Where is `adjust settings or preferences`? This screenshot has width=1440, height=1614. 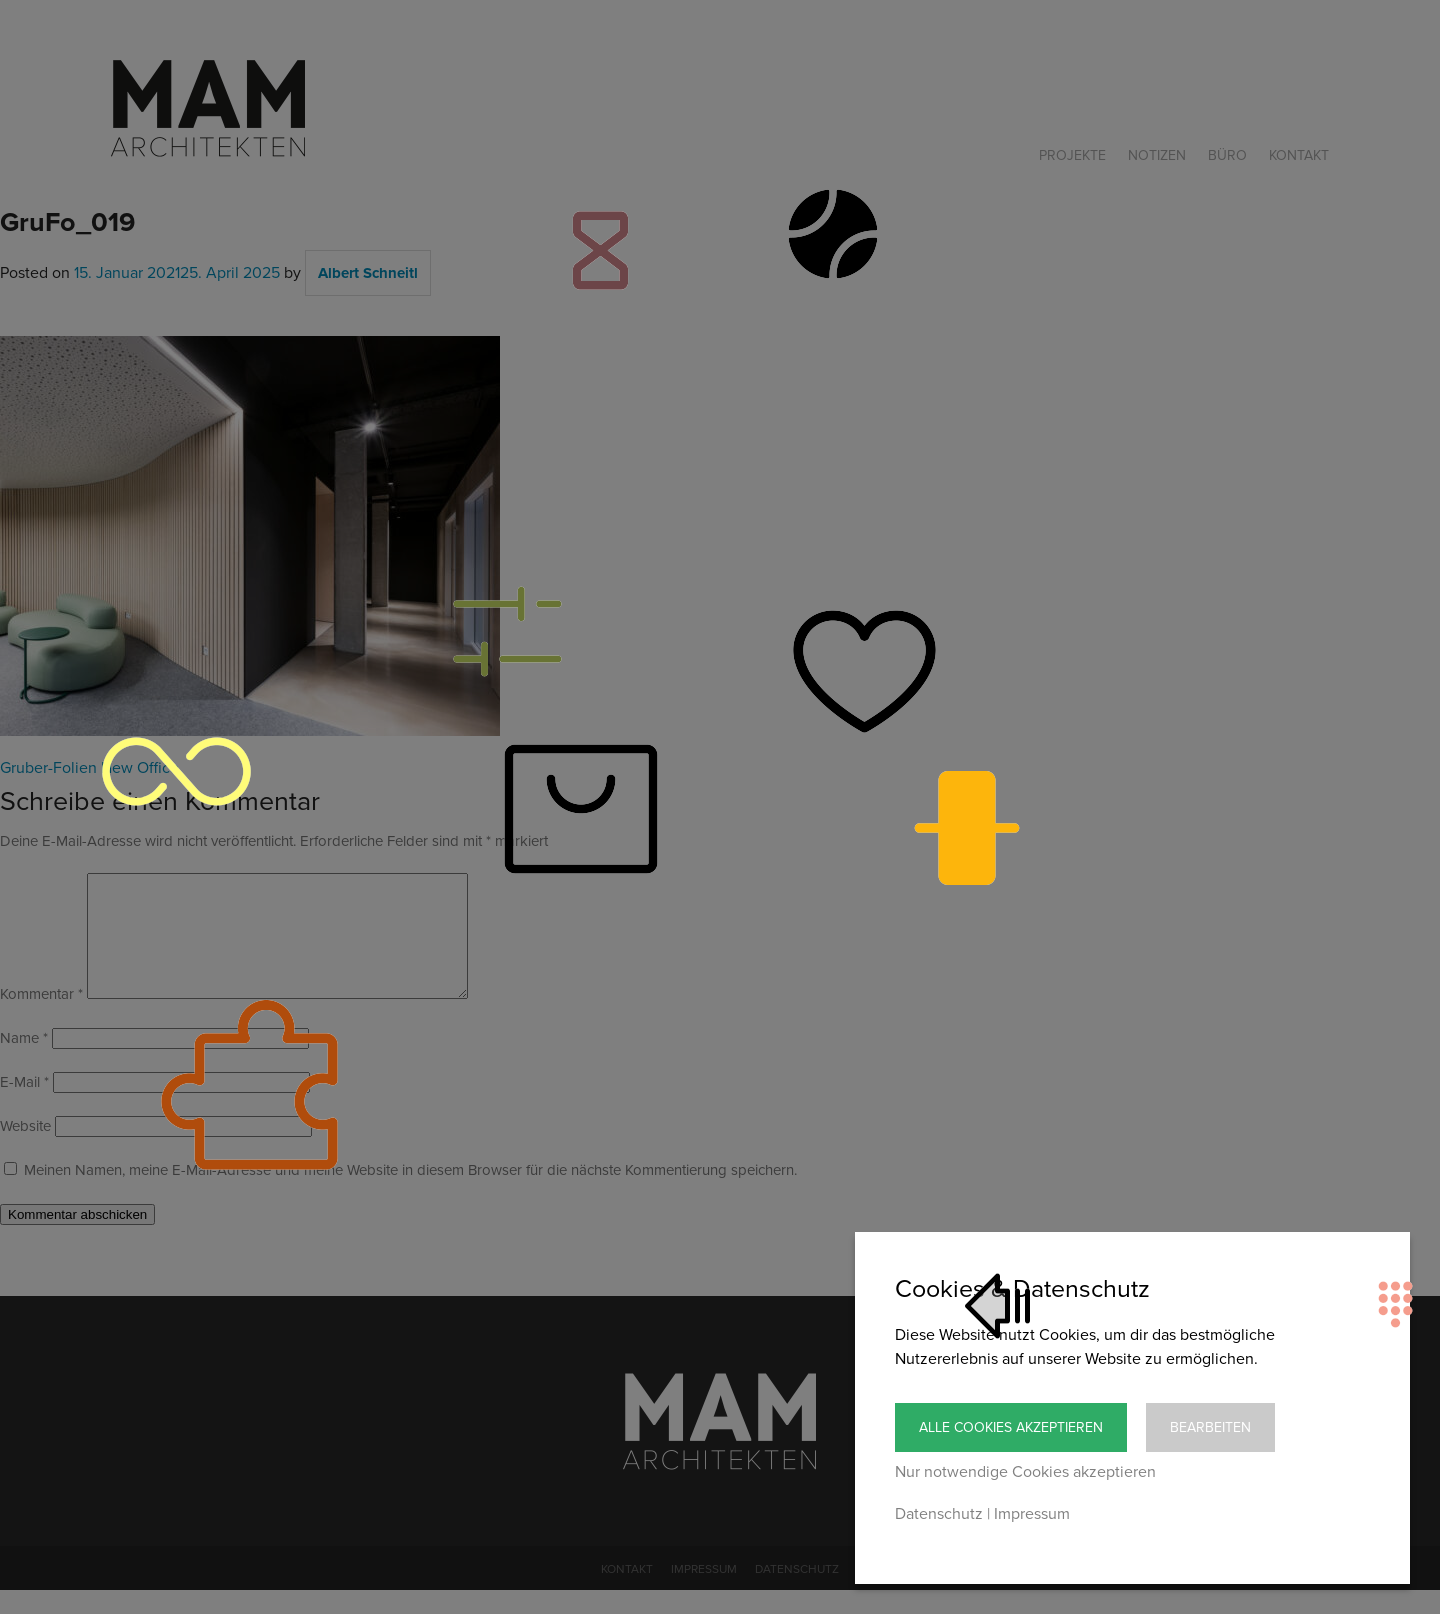
adjust settings or preferences is located at coordinates (507, 631).